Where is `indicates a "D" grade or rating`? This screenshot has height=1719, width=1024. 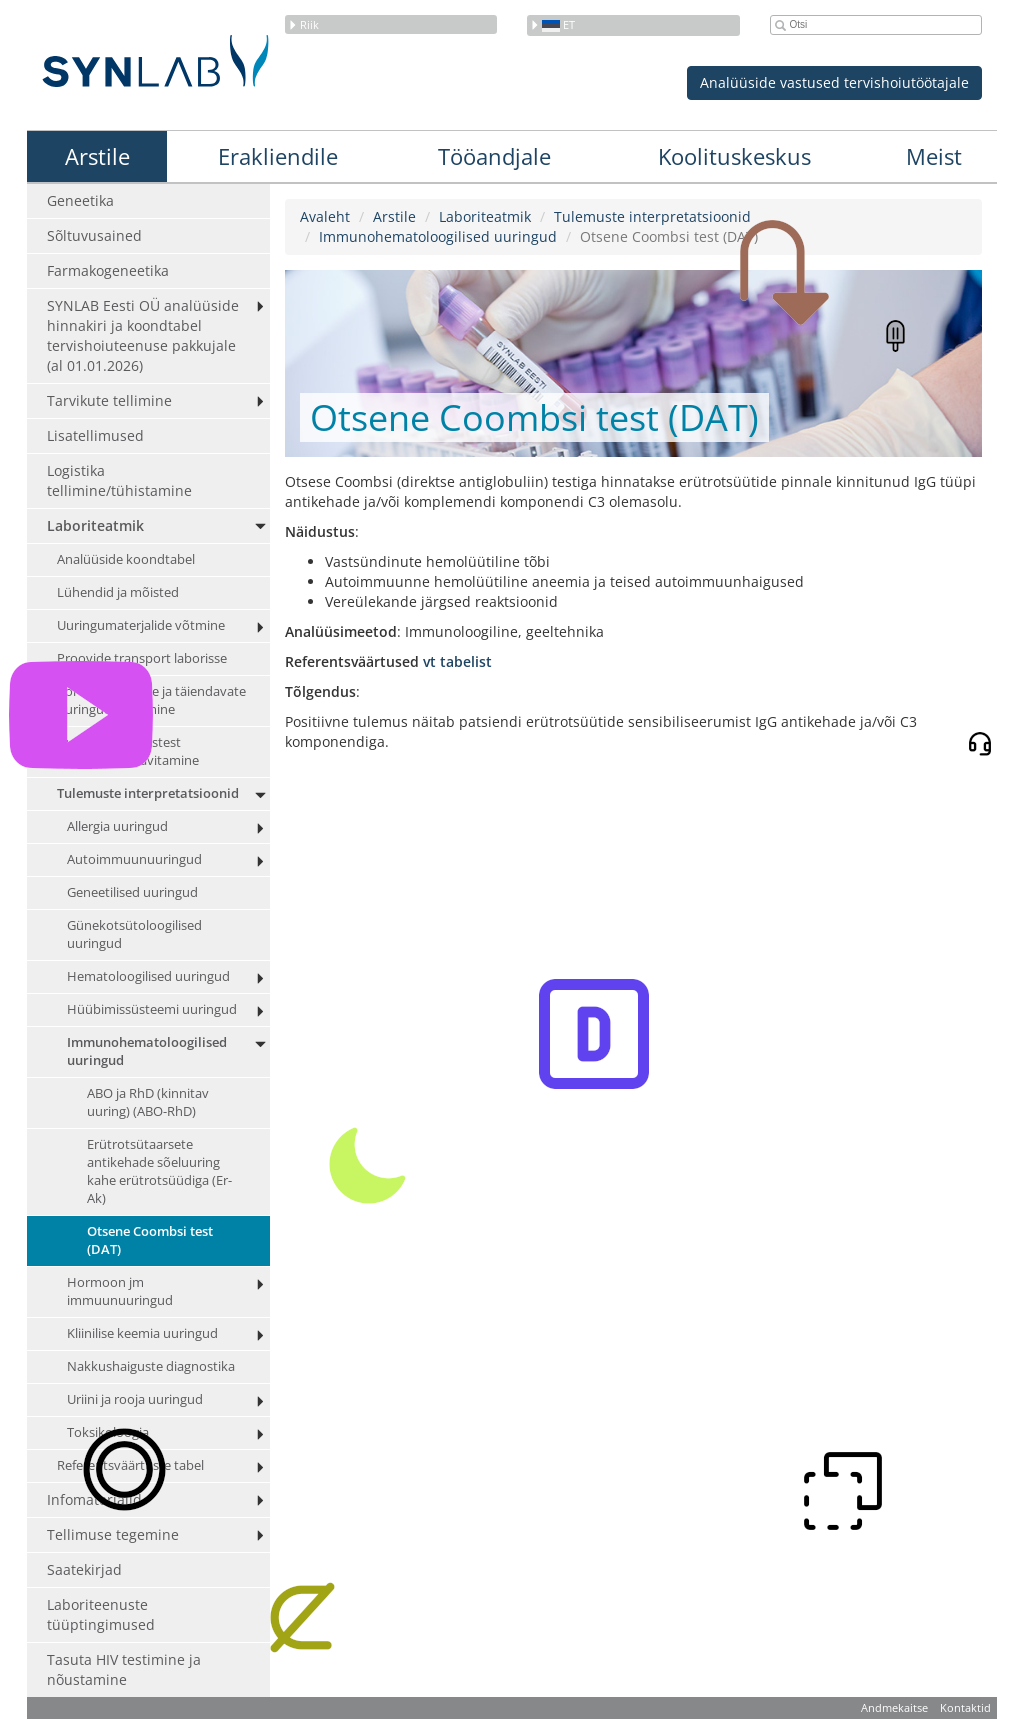
indicates a "D" grade or rating is located at coordinates (594, 1034).